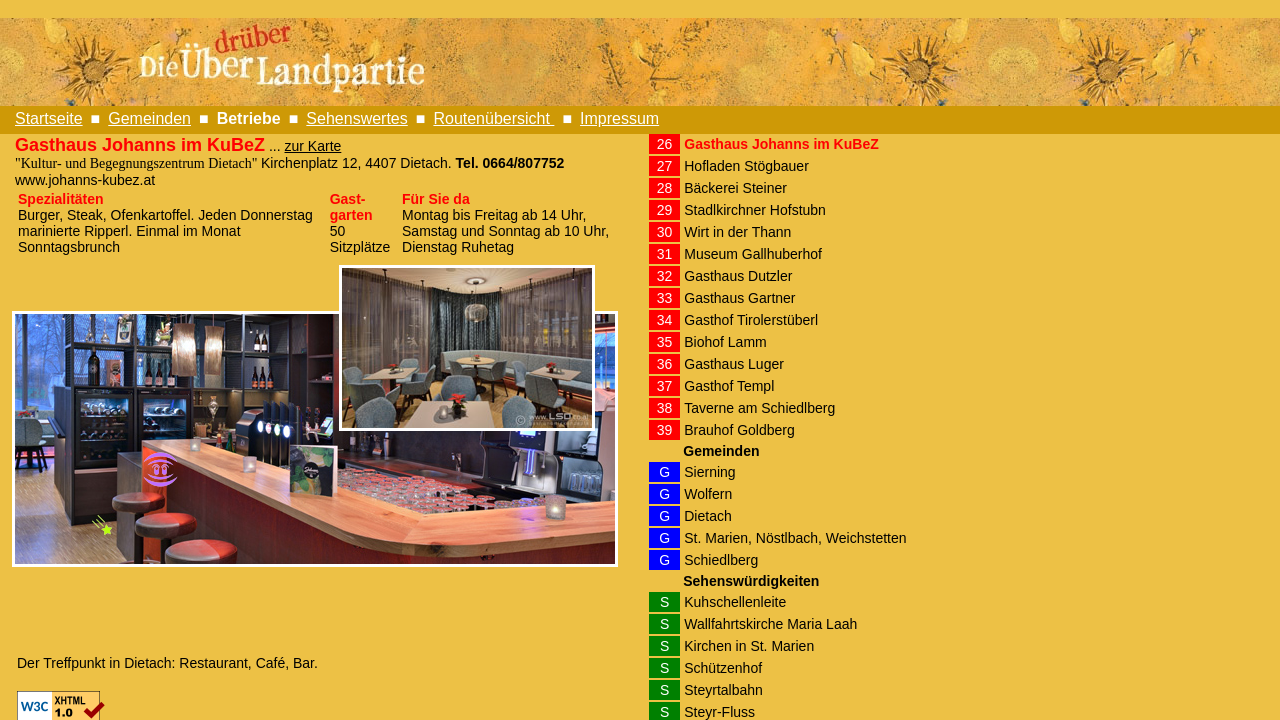 Image resolution: width=1280 pixels, height=720 pixels. What do you see at coordinates (102, 525) in the screenshot?
I see `indicates a shooting star event or animation` at bounding box center [102, 525].